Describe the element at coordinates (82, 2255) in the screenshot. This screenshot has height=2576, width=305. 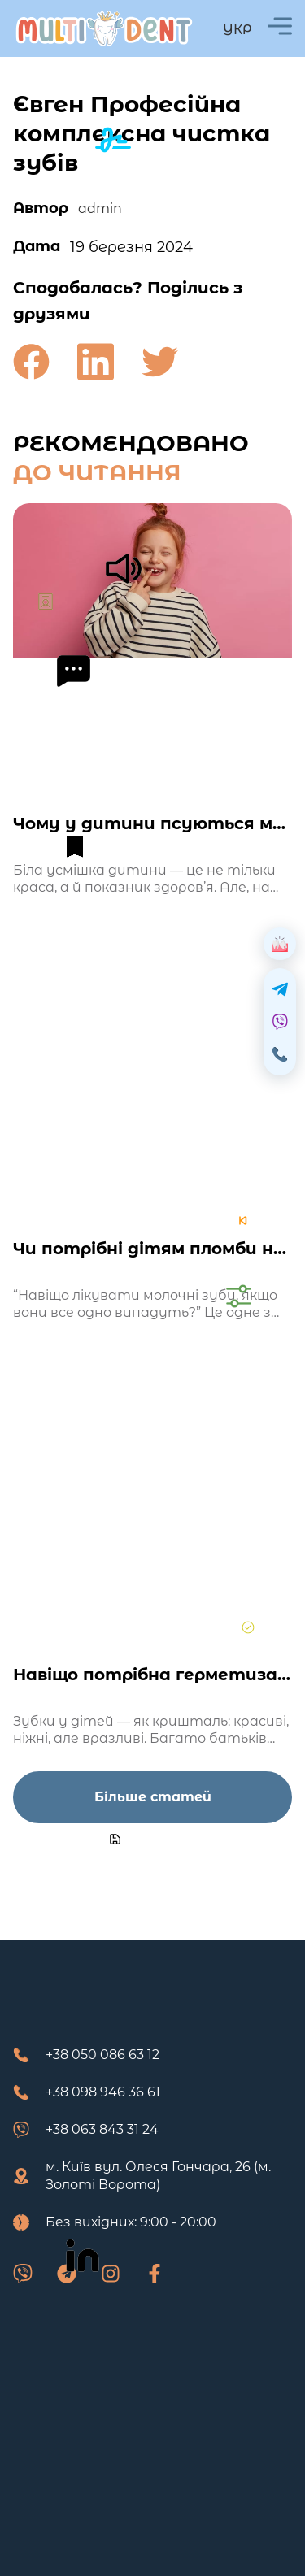
I see `connect with LinkedIn profile` at that location.